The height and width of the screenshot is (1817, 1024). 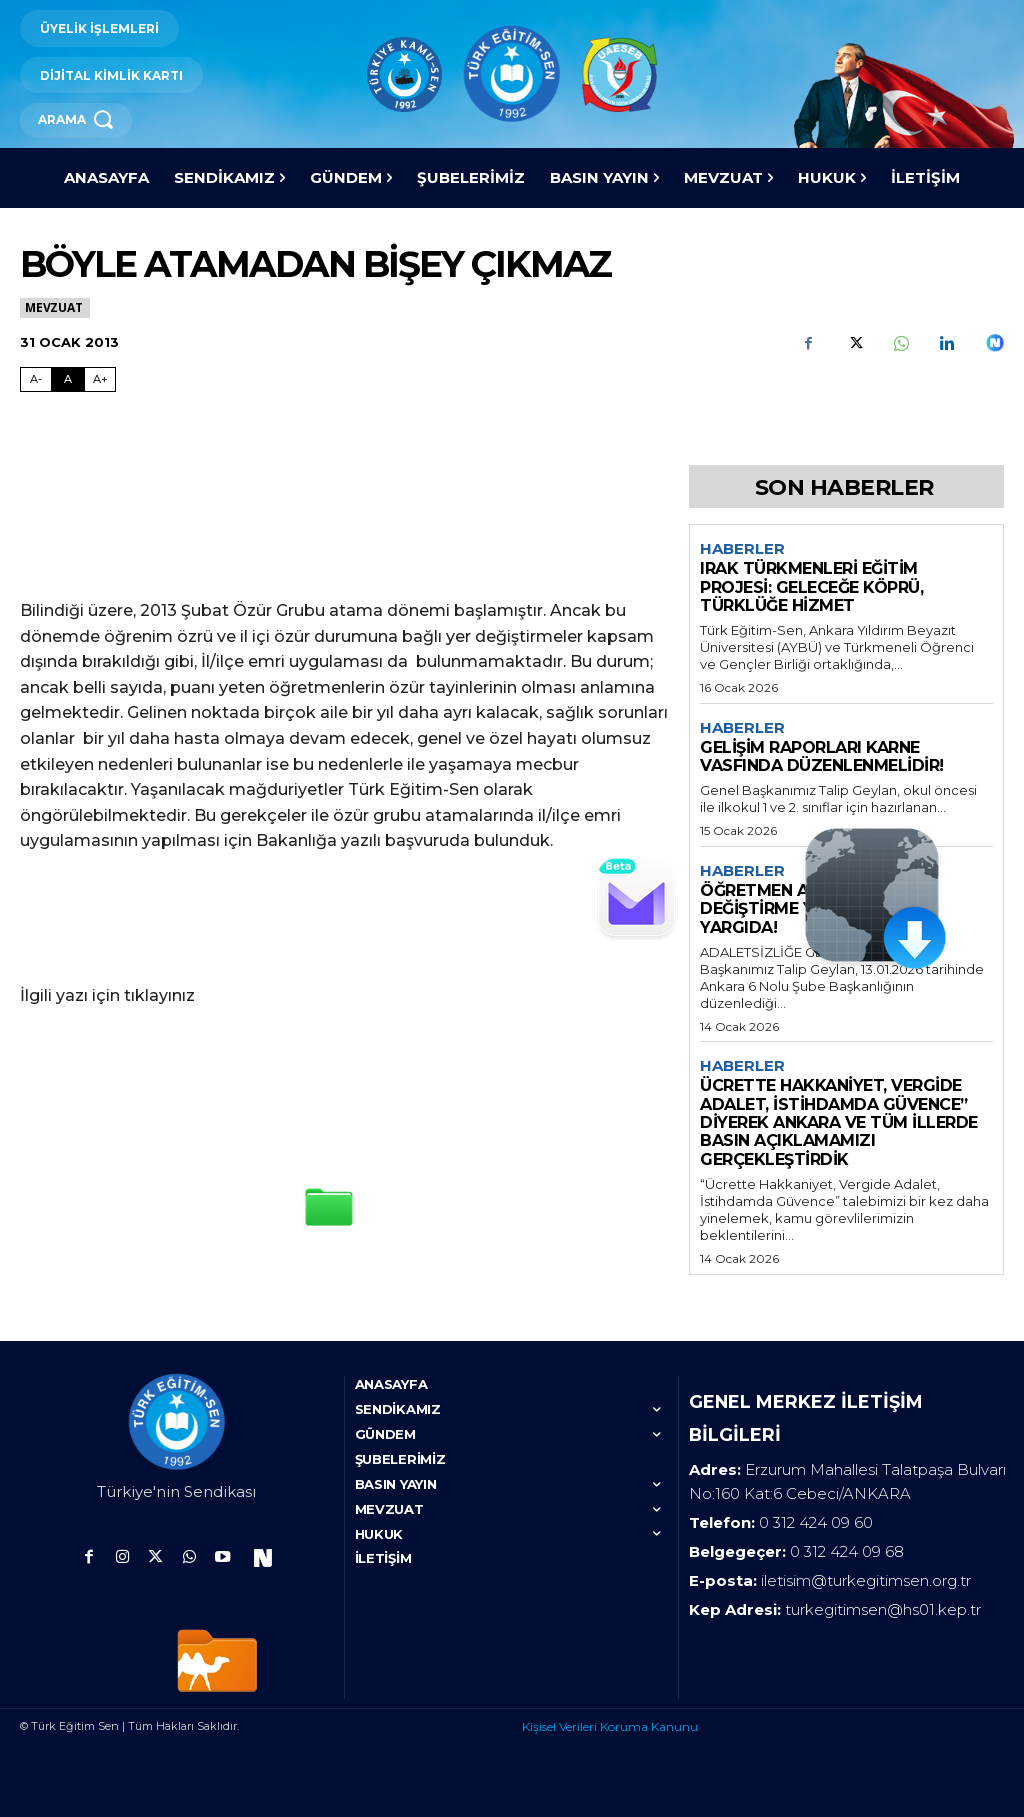 I want to click on folder containing OCaml programming files, so click(x=217, y=1663).